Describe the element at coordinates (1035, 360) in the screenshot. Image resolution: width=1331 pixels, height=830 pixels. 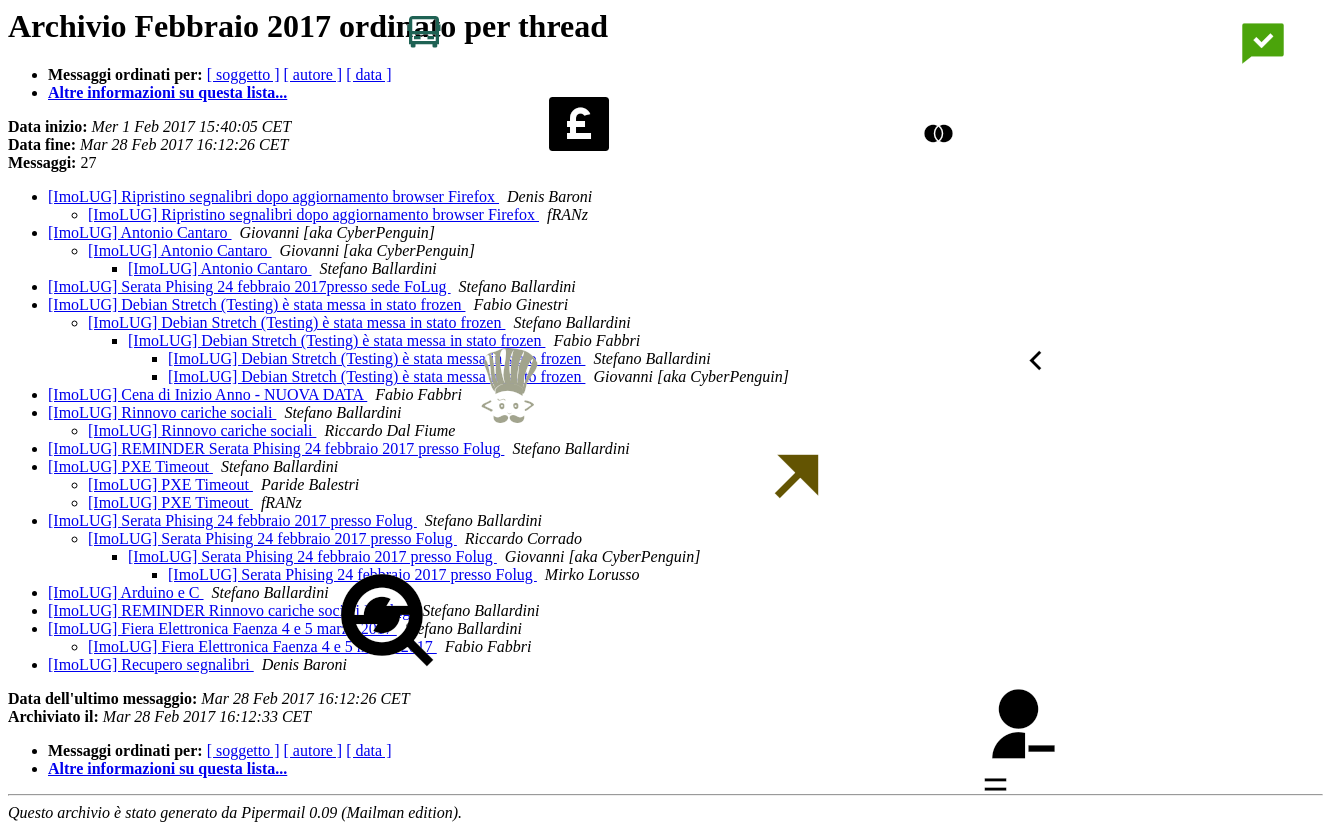
I see `go back to the previous screen` at that location.